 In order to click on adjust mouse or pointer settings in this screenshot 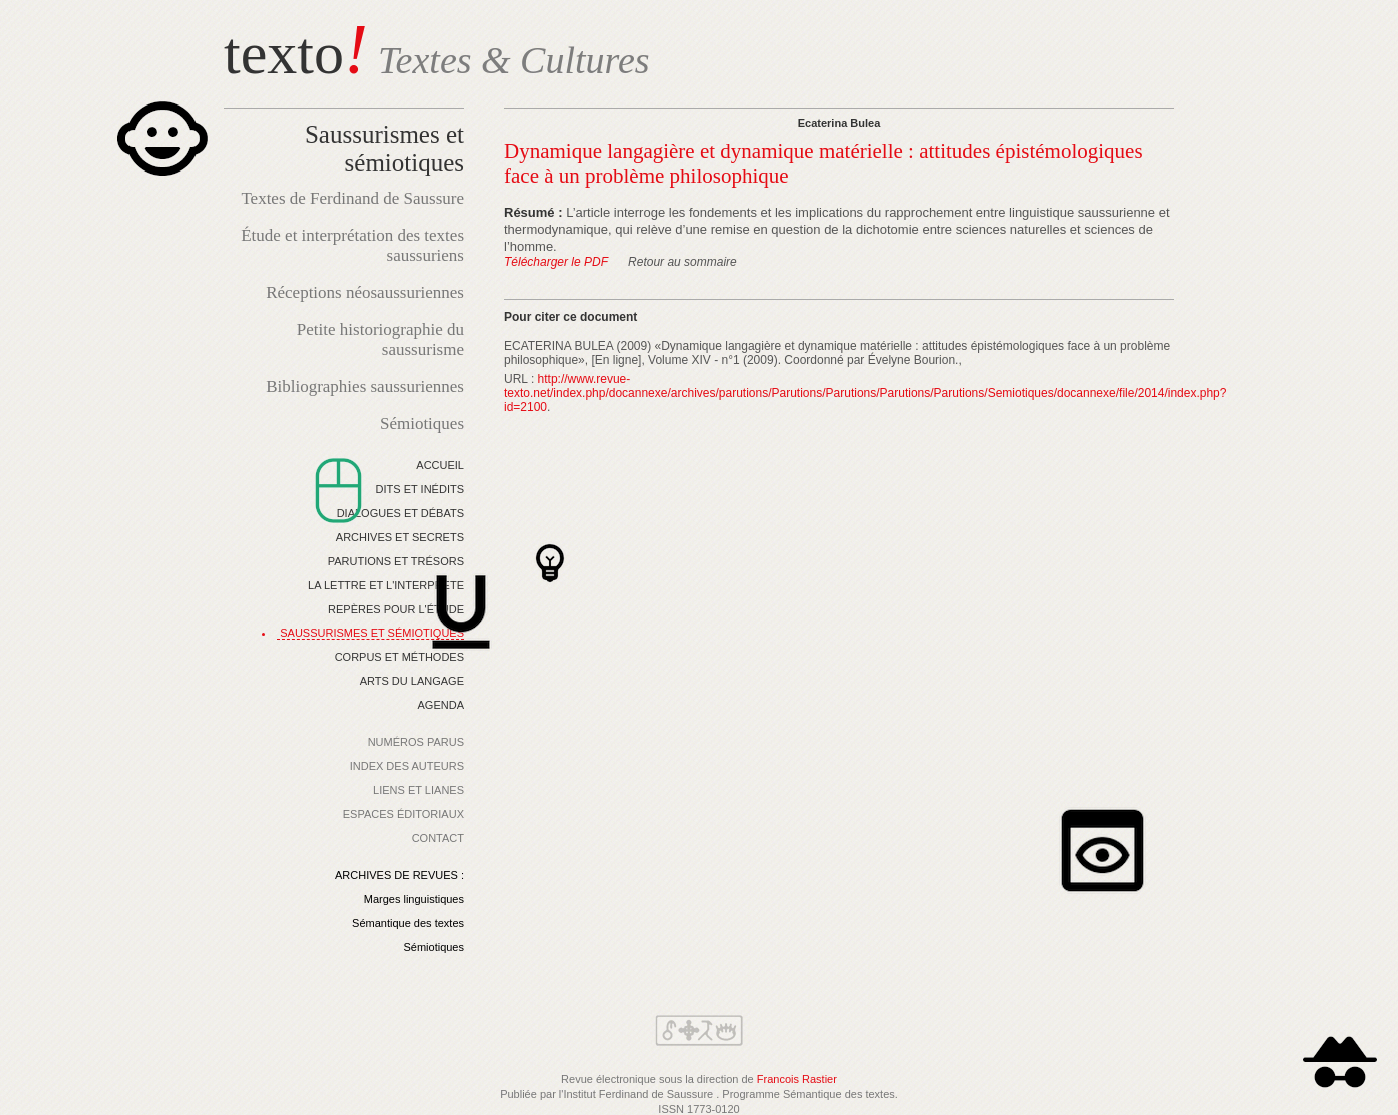, I will do `click(338, 490)`.